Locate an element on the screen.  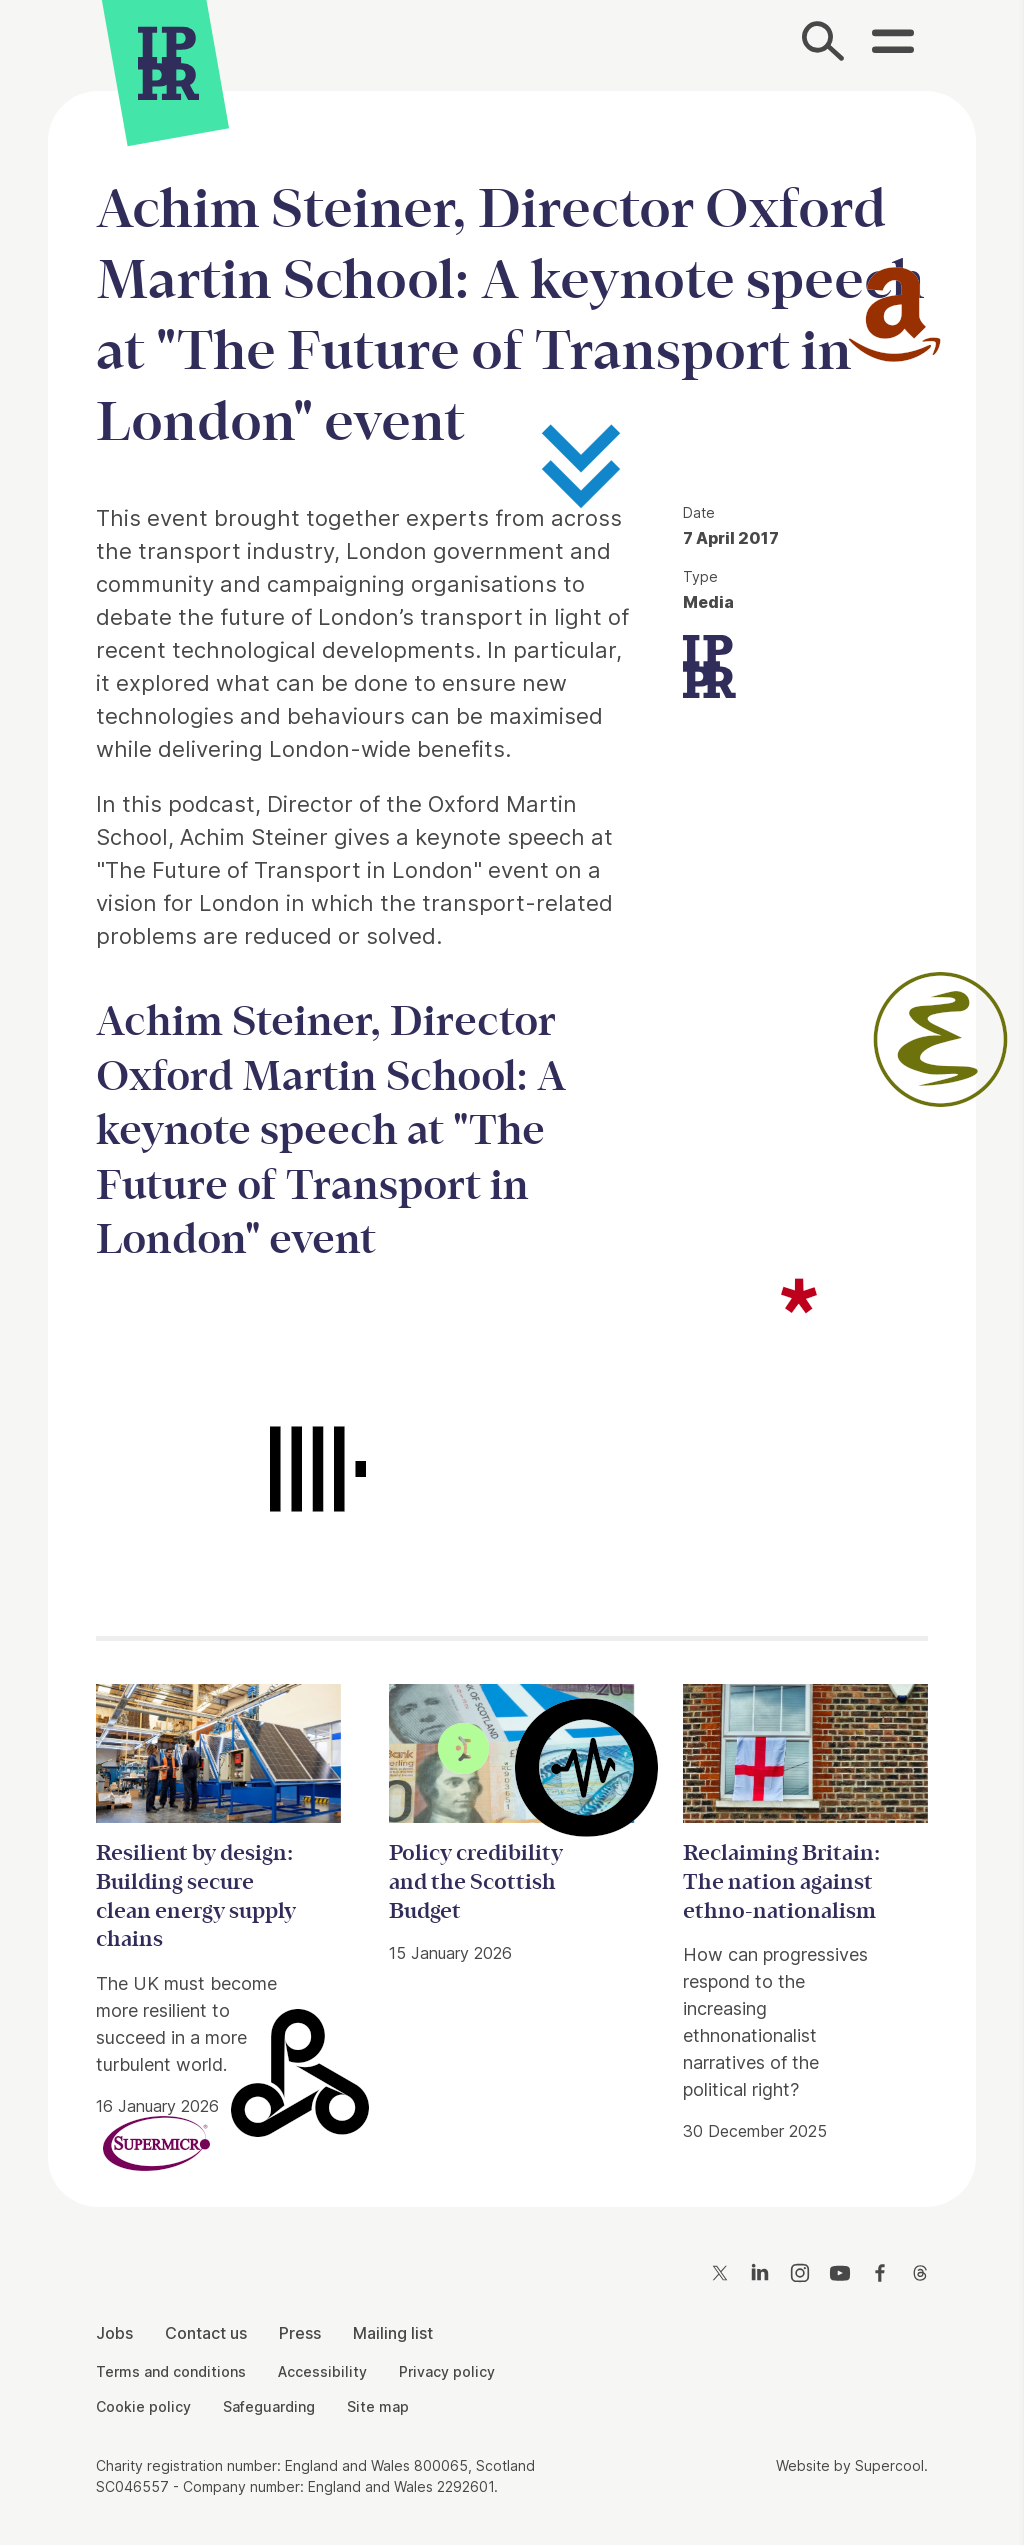
open gnu emacs text editor is located at coordinates (940, 1039).